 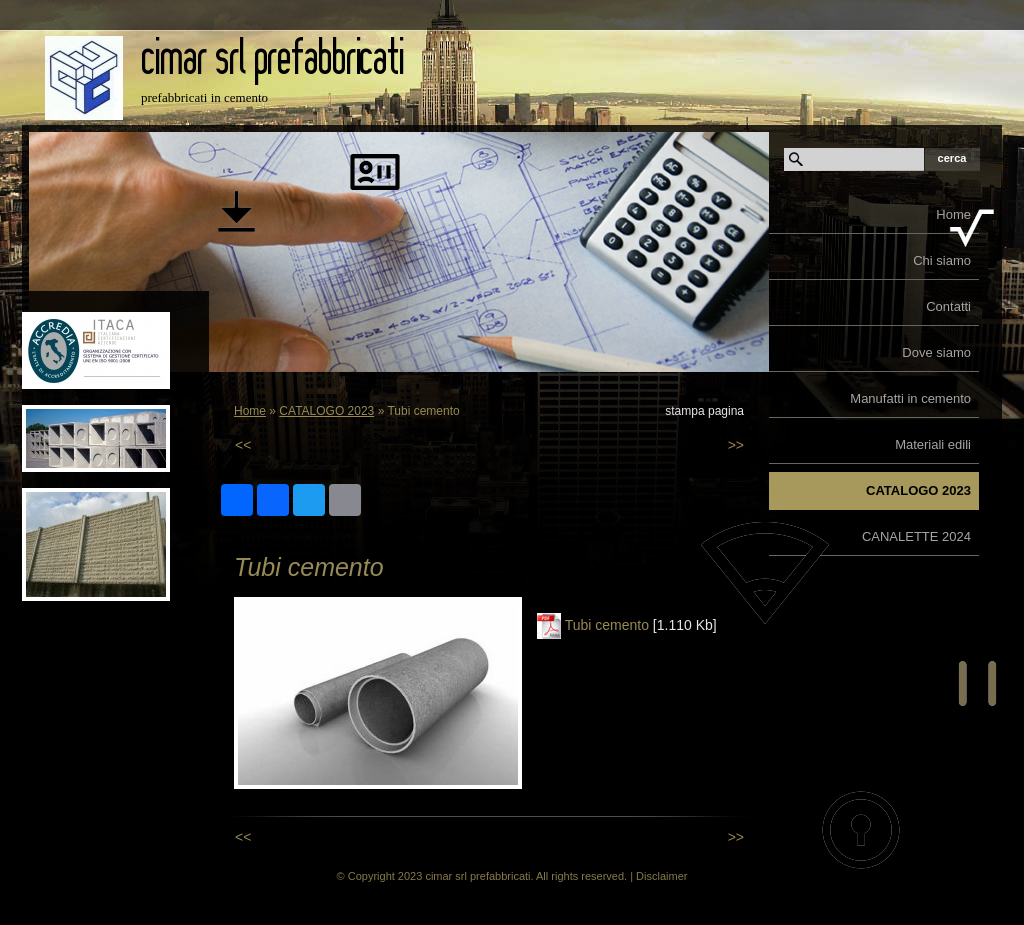 What do you see at coordinates (375, 172) in the screenshot?
I see `pending pass or credential awaiting approval` at bounding box center [375, 172].